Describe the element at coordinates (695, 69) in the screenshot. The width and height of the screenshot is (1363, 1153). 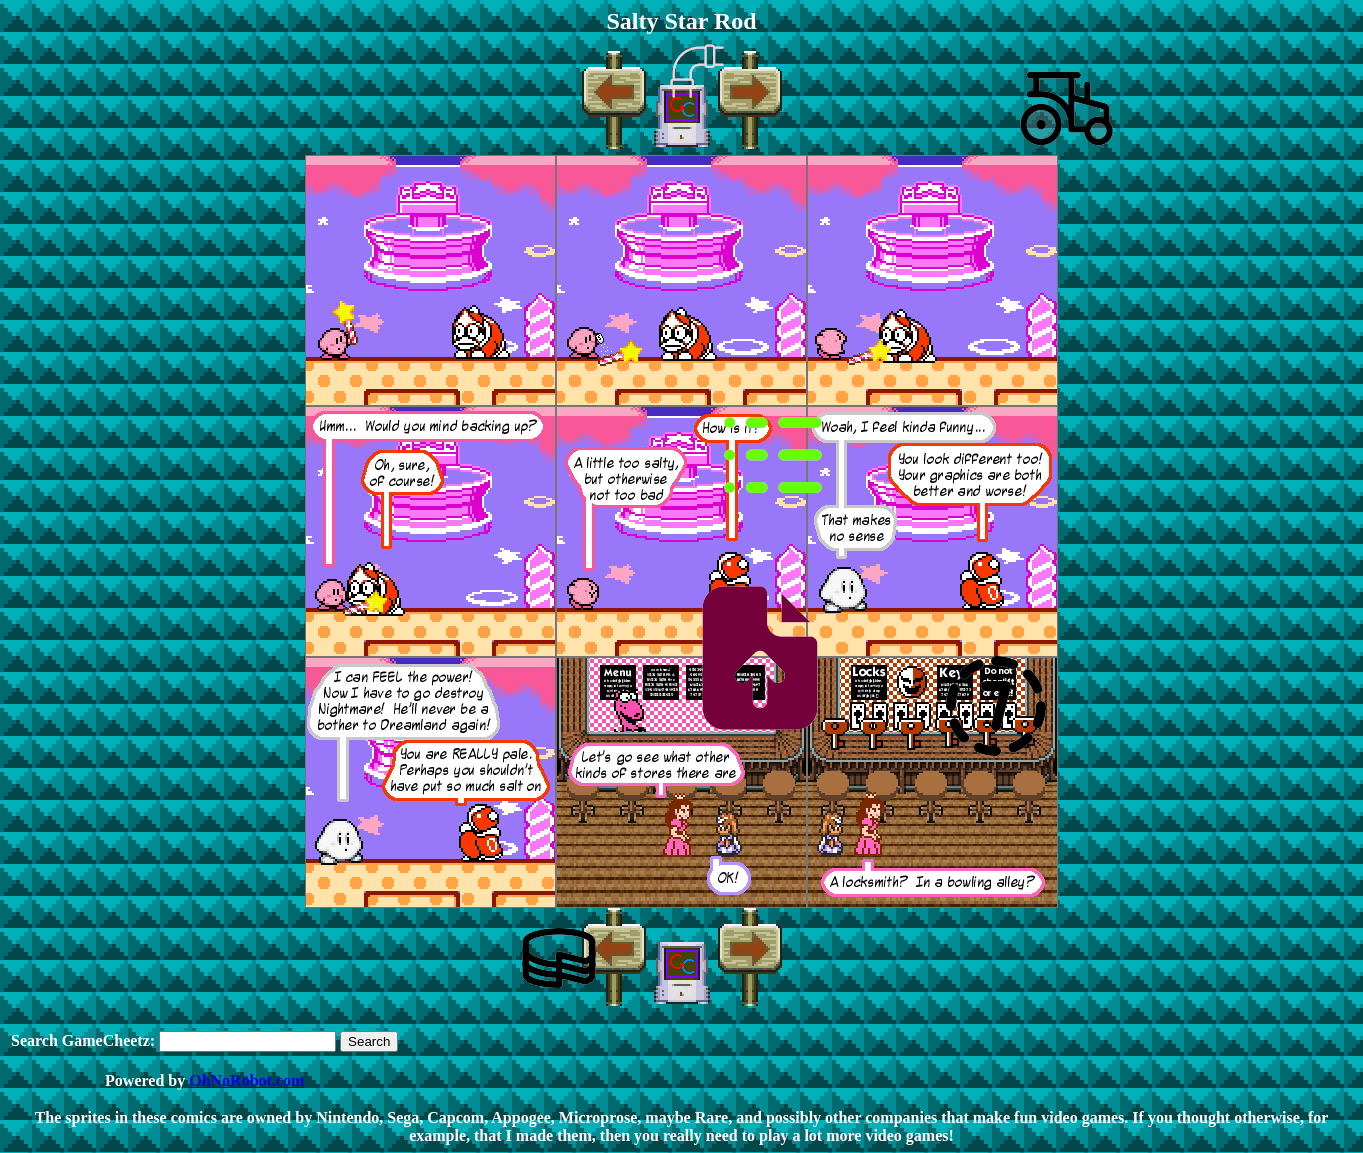
I see `plumbing or pipeline connection indicator` at that location.